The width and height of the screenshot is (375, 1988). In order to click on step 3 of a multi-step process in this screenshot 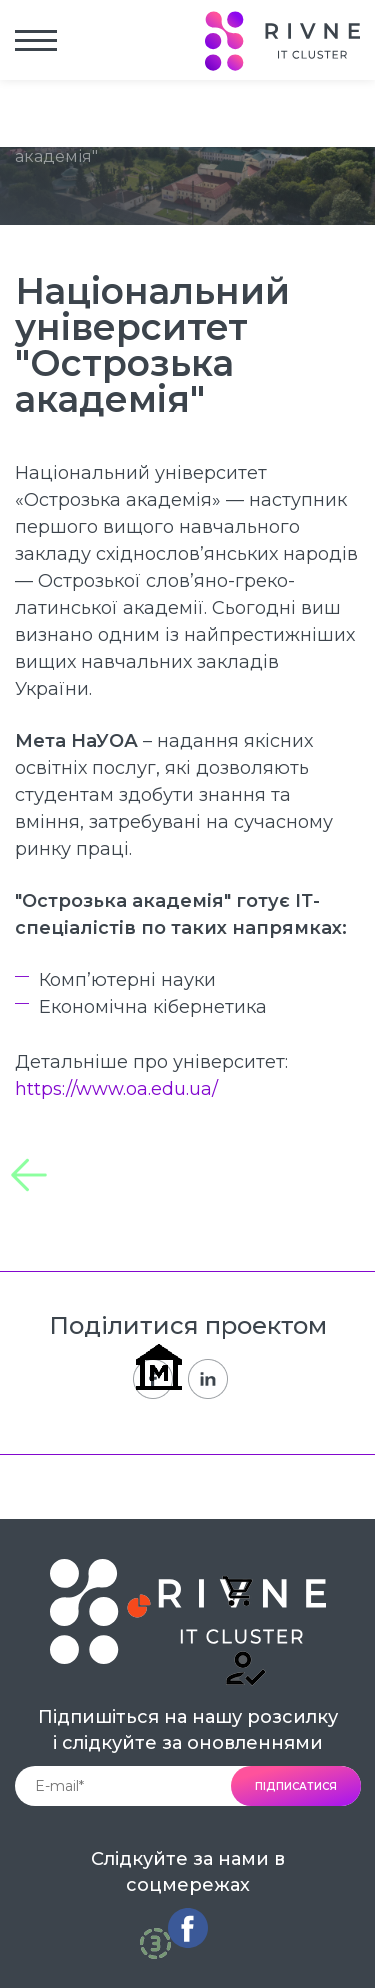, I will do `click(155, 1943)`.